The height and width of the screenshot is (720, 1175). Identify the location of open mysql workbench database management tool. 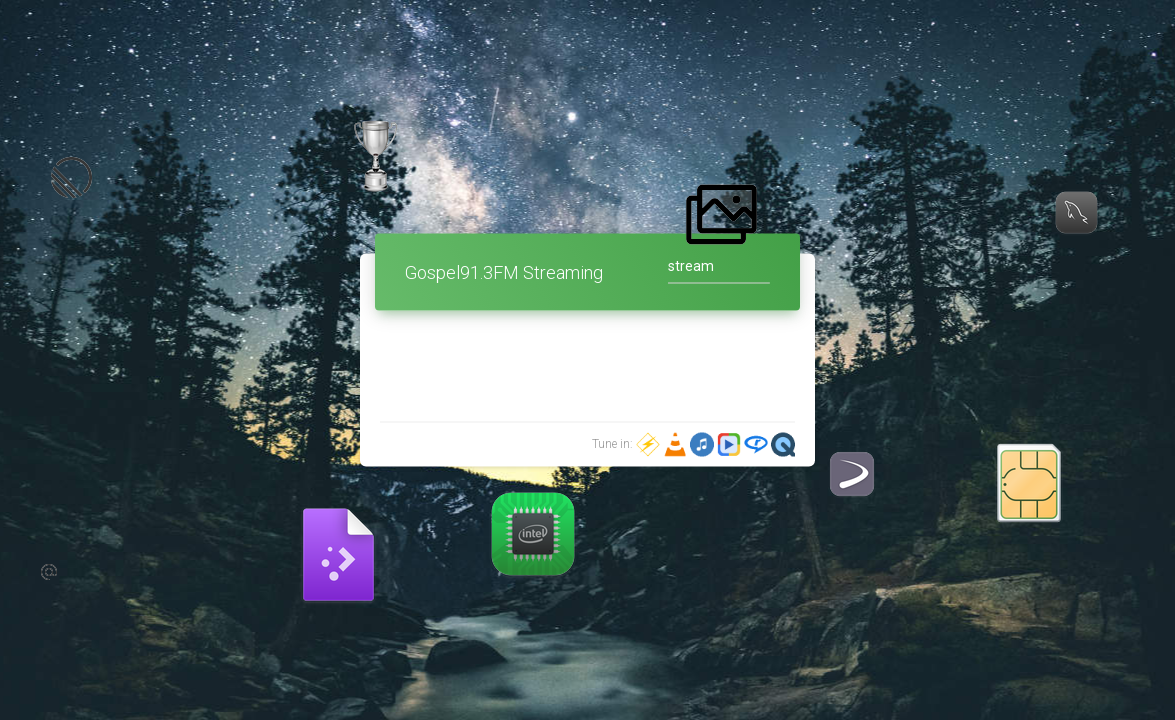
(1076, 212).